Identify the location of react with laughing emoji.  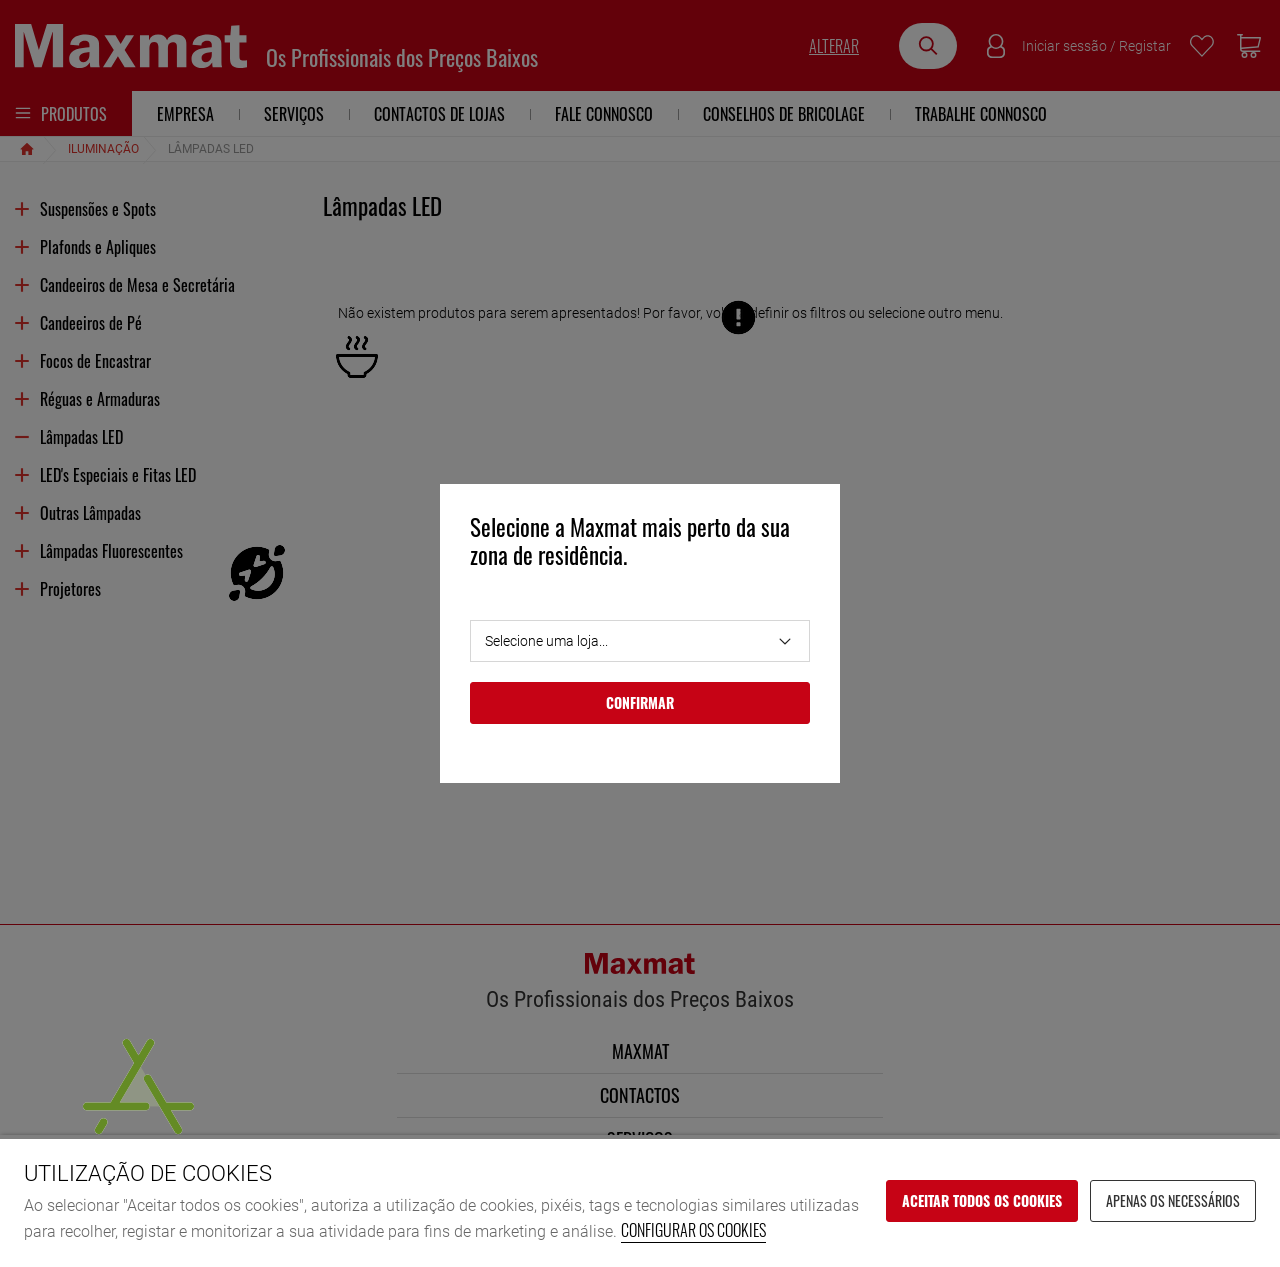
(257, 573).